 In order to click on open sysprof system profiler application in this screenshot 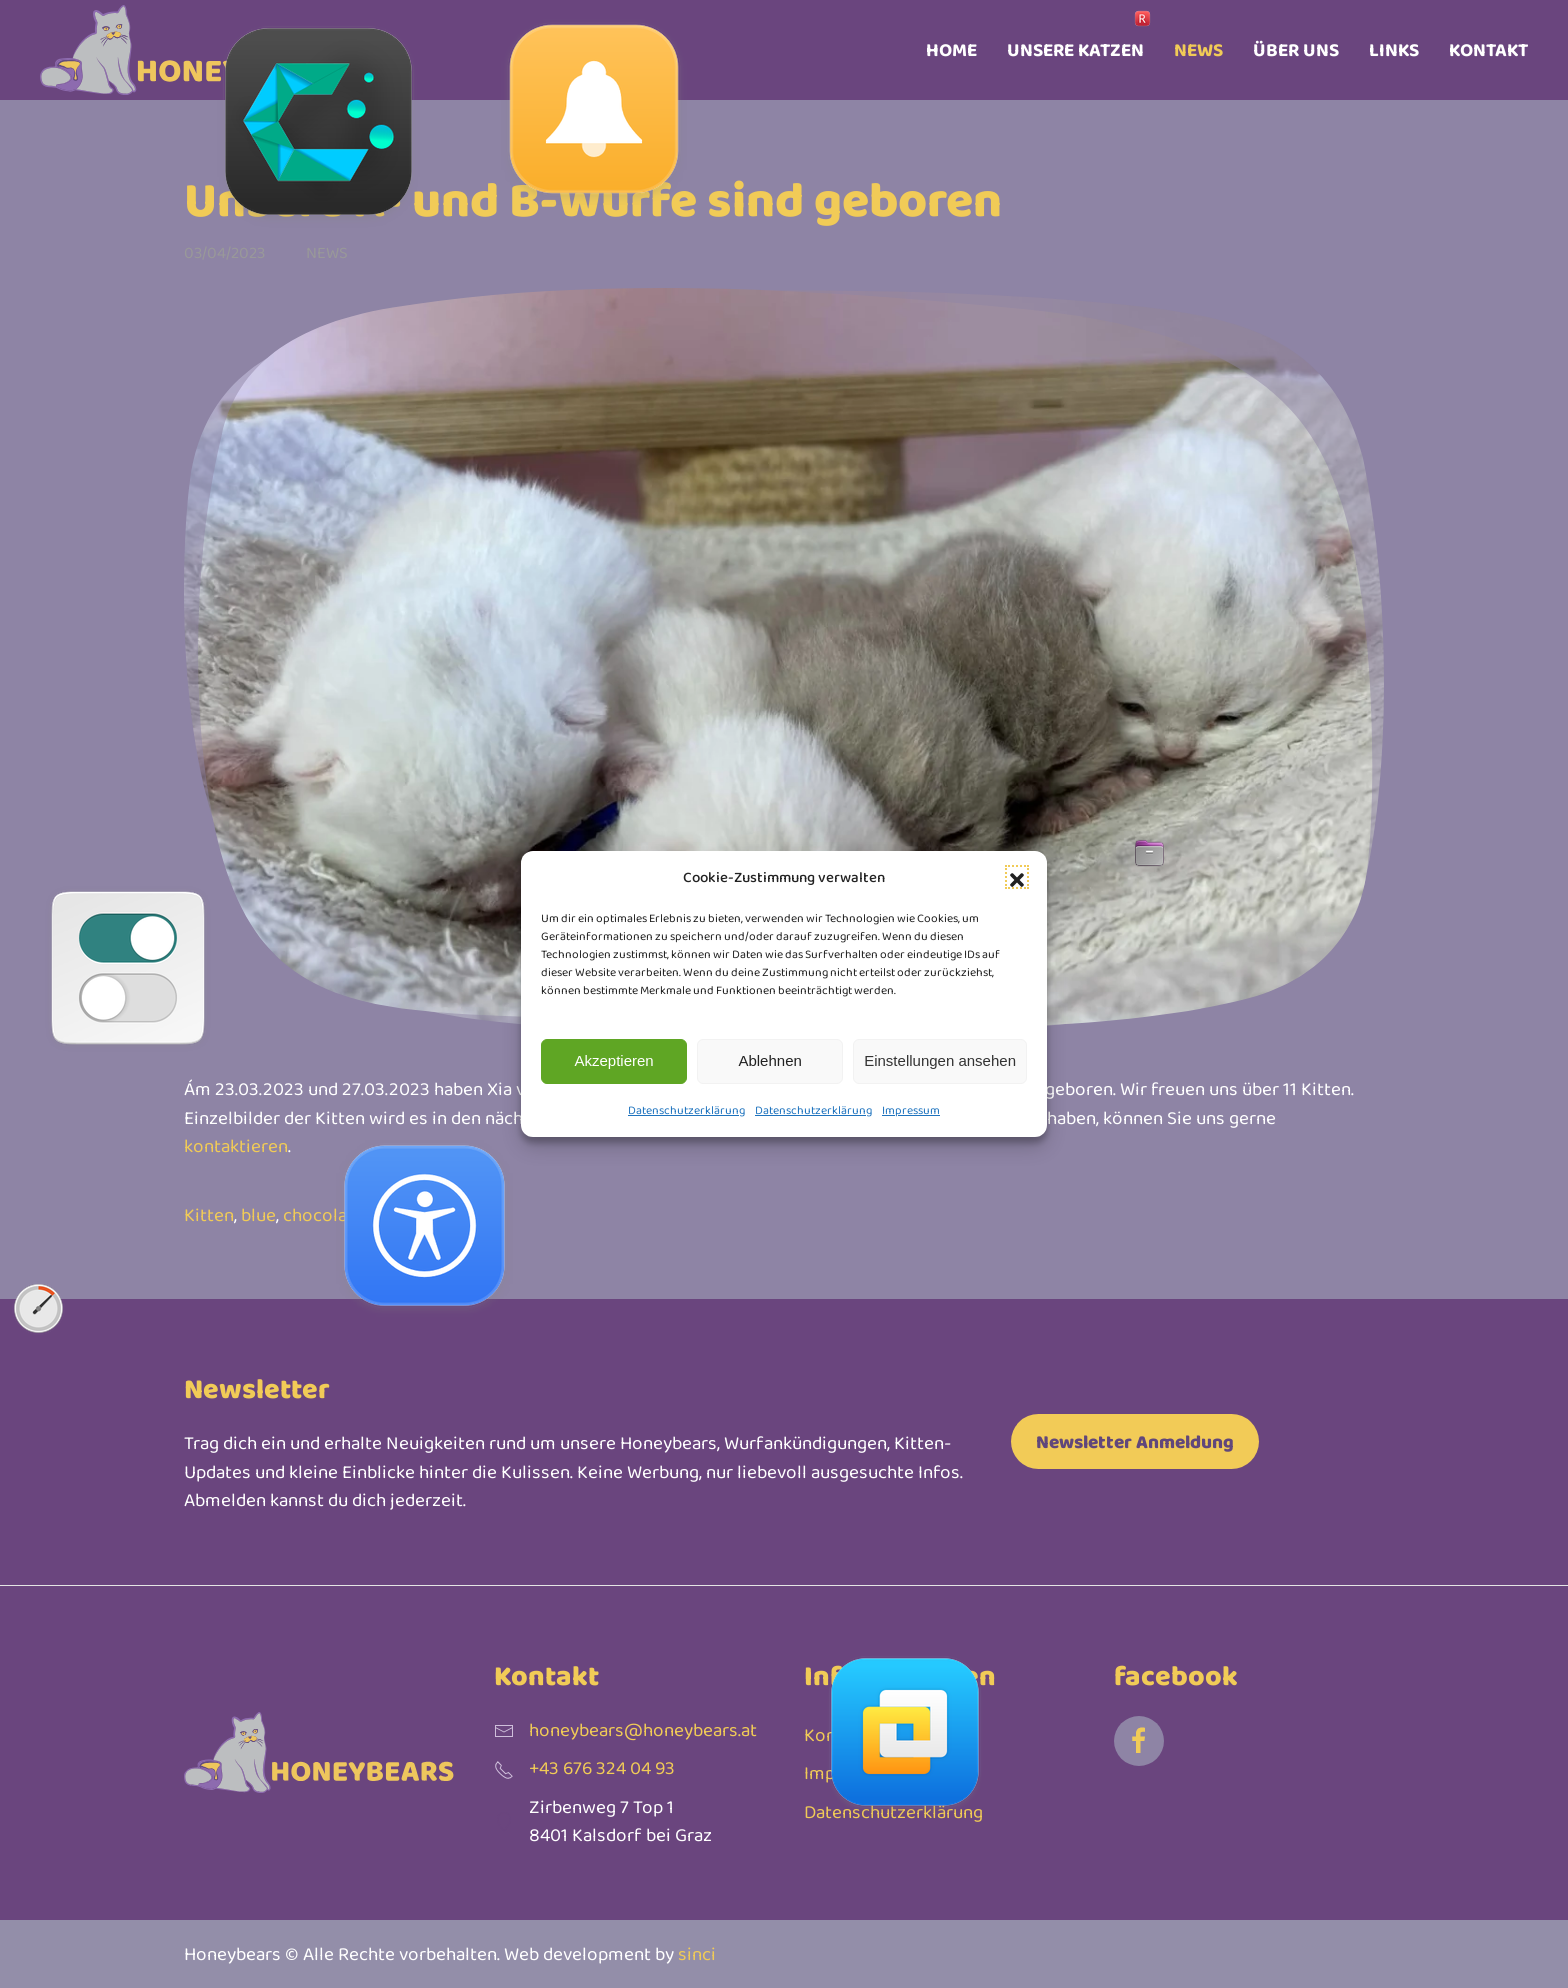, I will do `click(38, 1308)`.